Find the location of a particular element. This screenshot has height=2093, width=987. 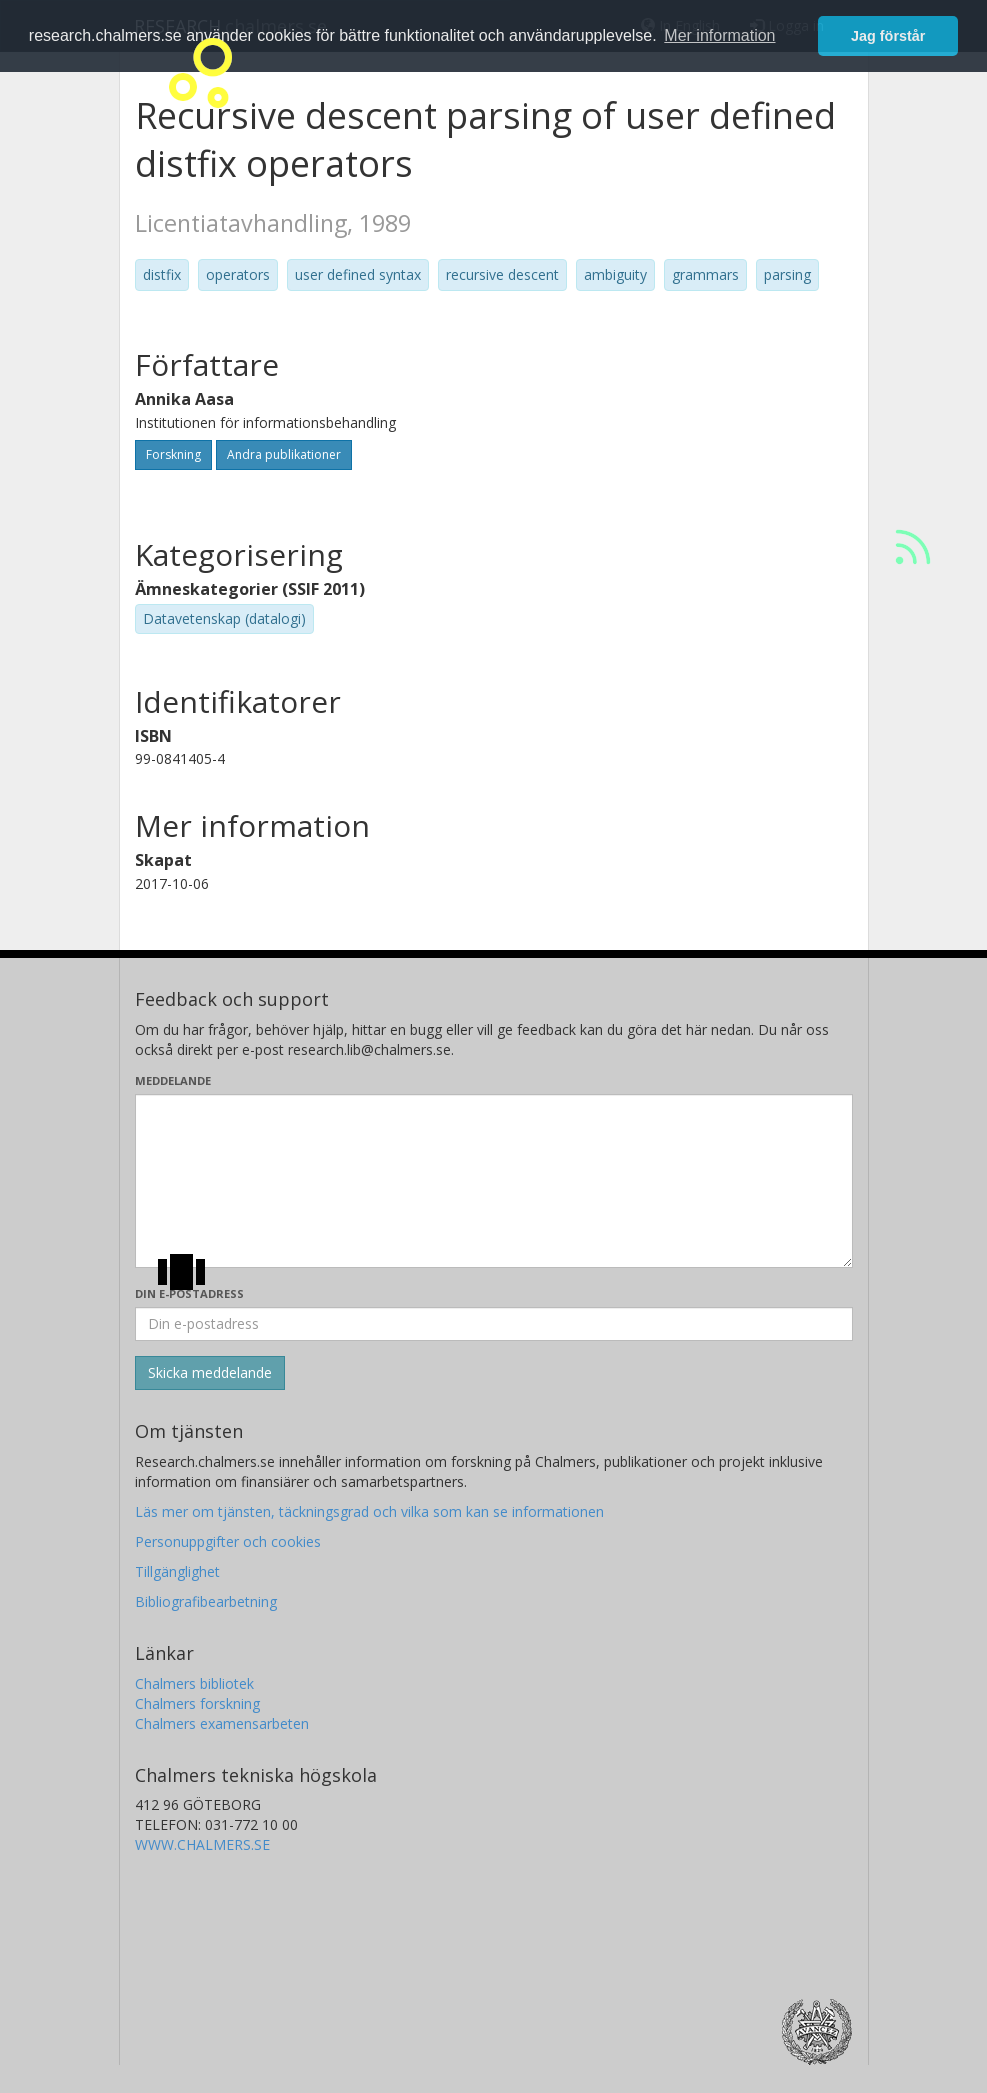

subscribe to RSS feed is located at coordinates (913, 547).